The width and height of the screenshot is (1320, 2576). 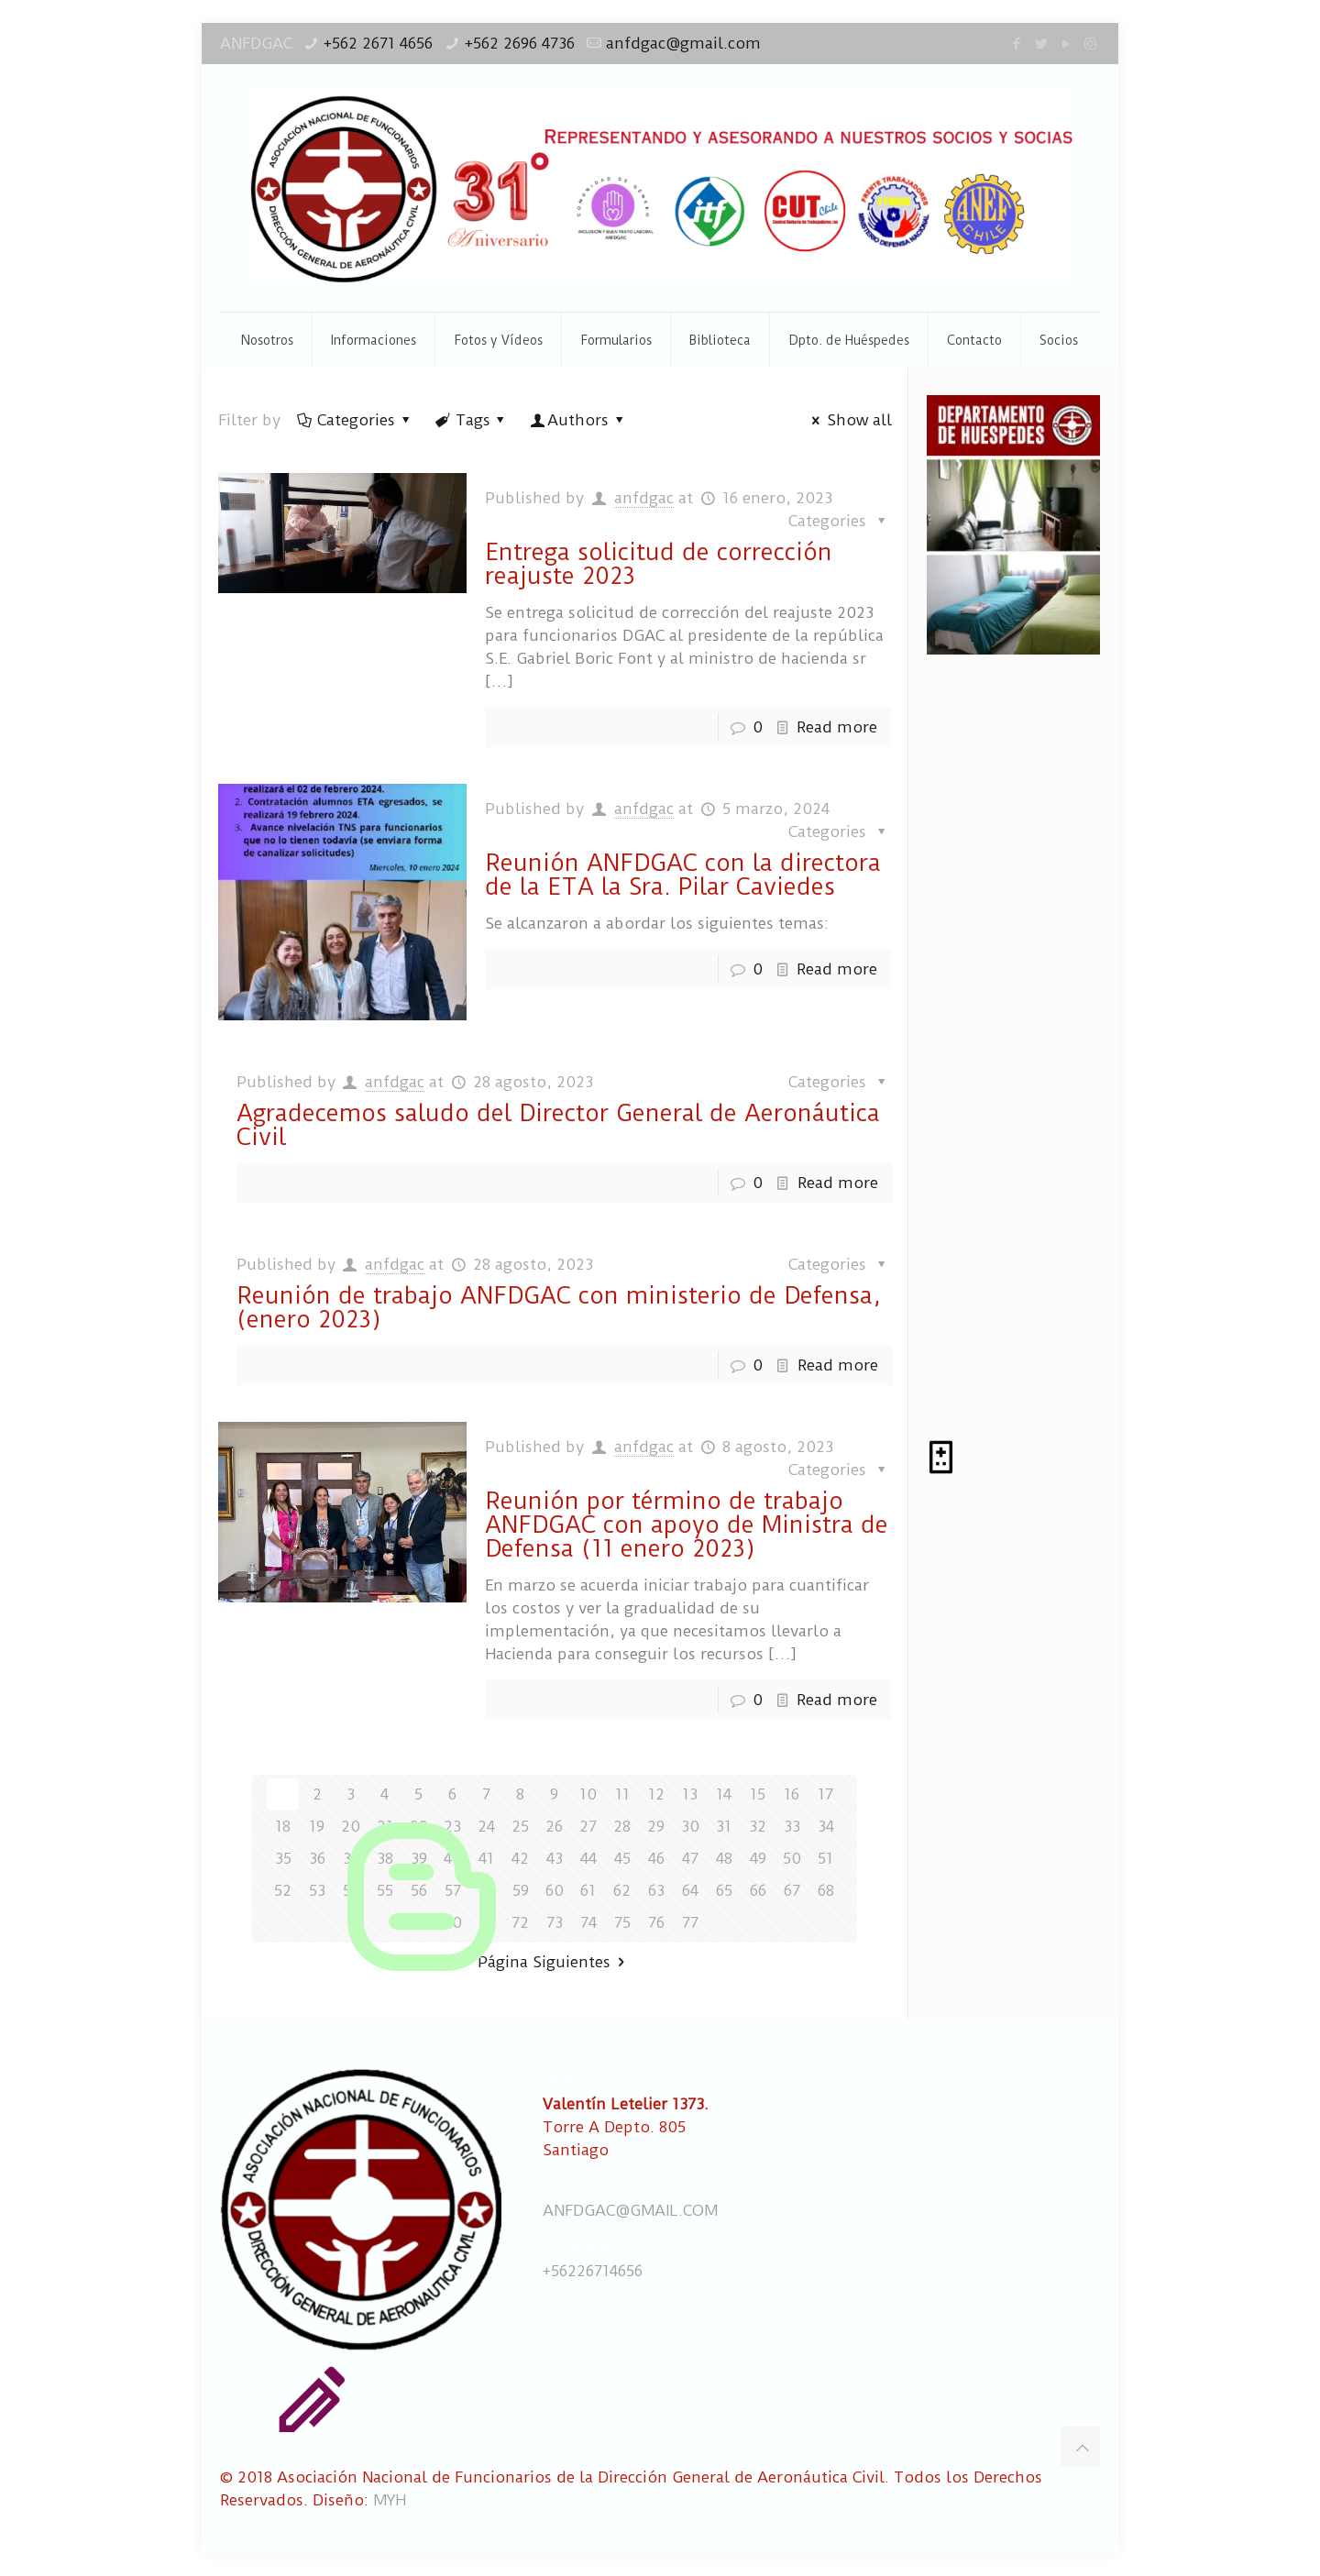 I want to click on access remote control settings, so click(x=940, y=1457).